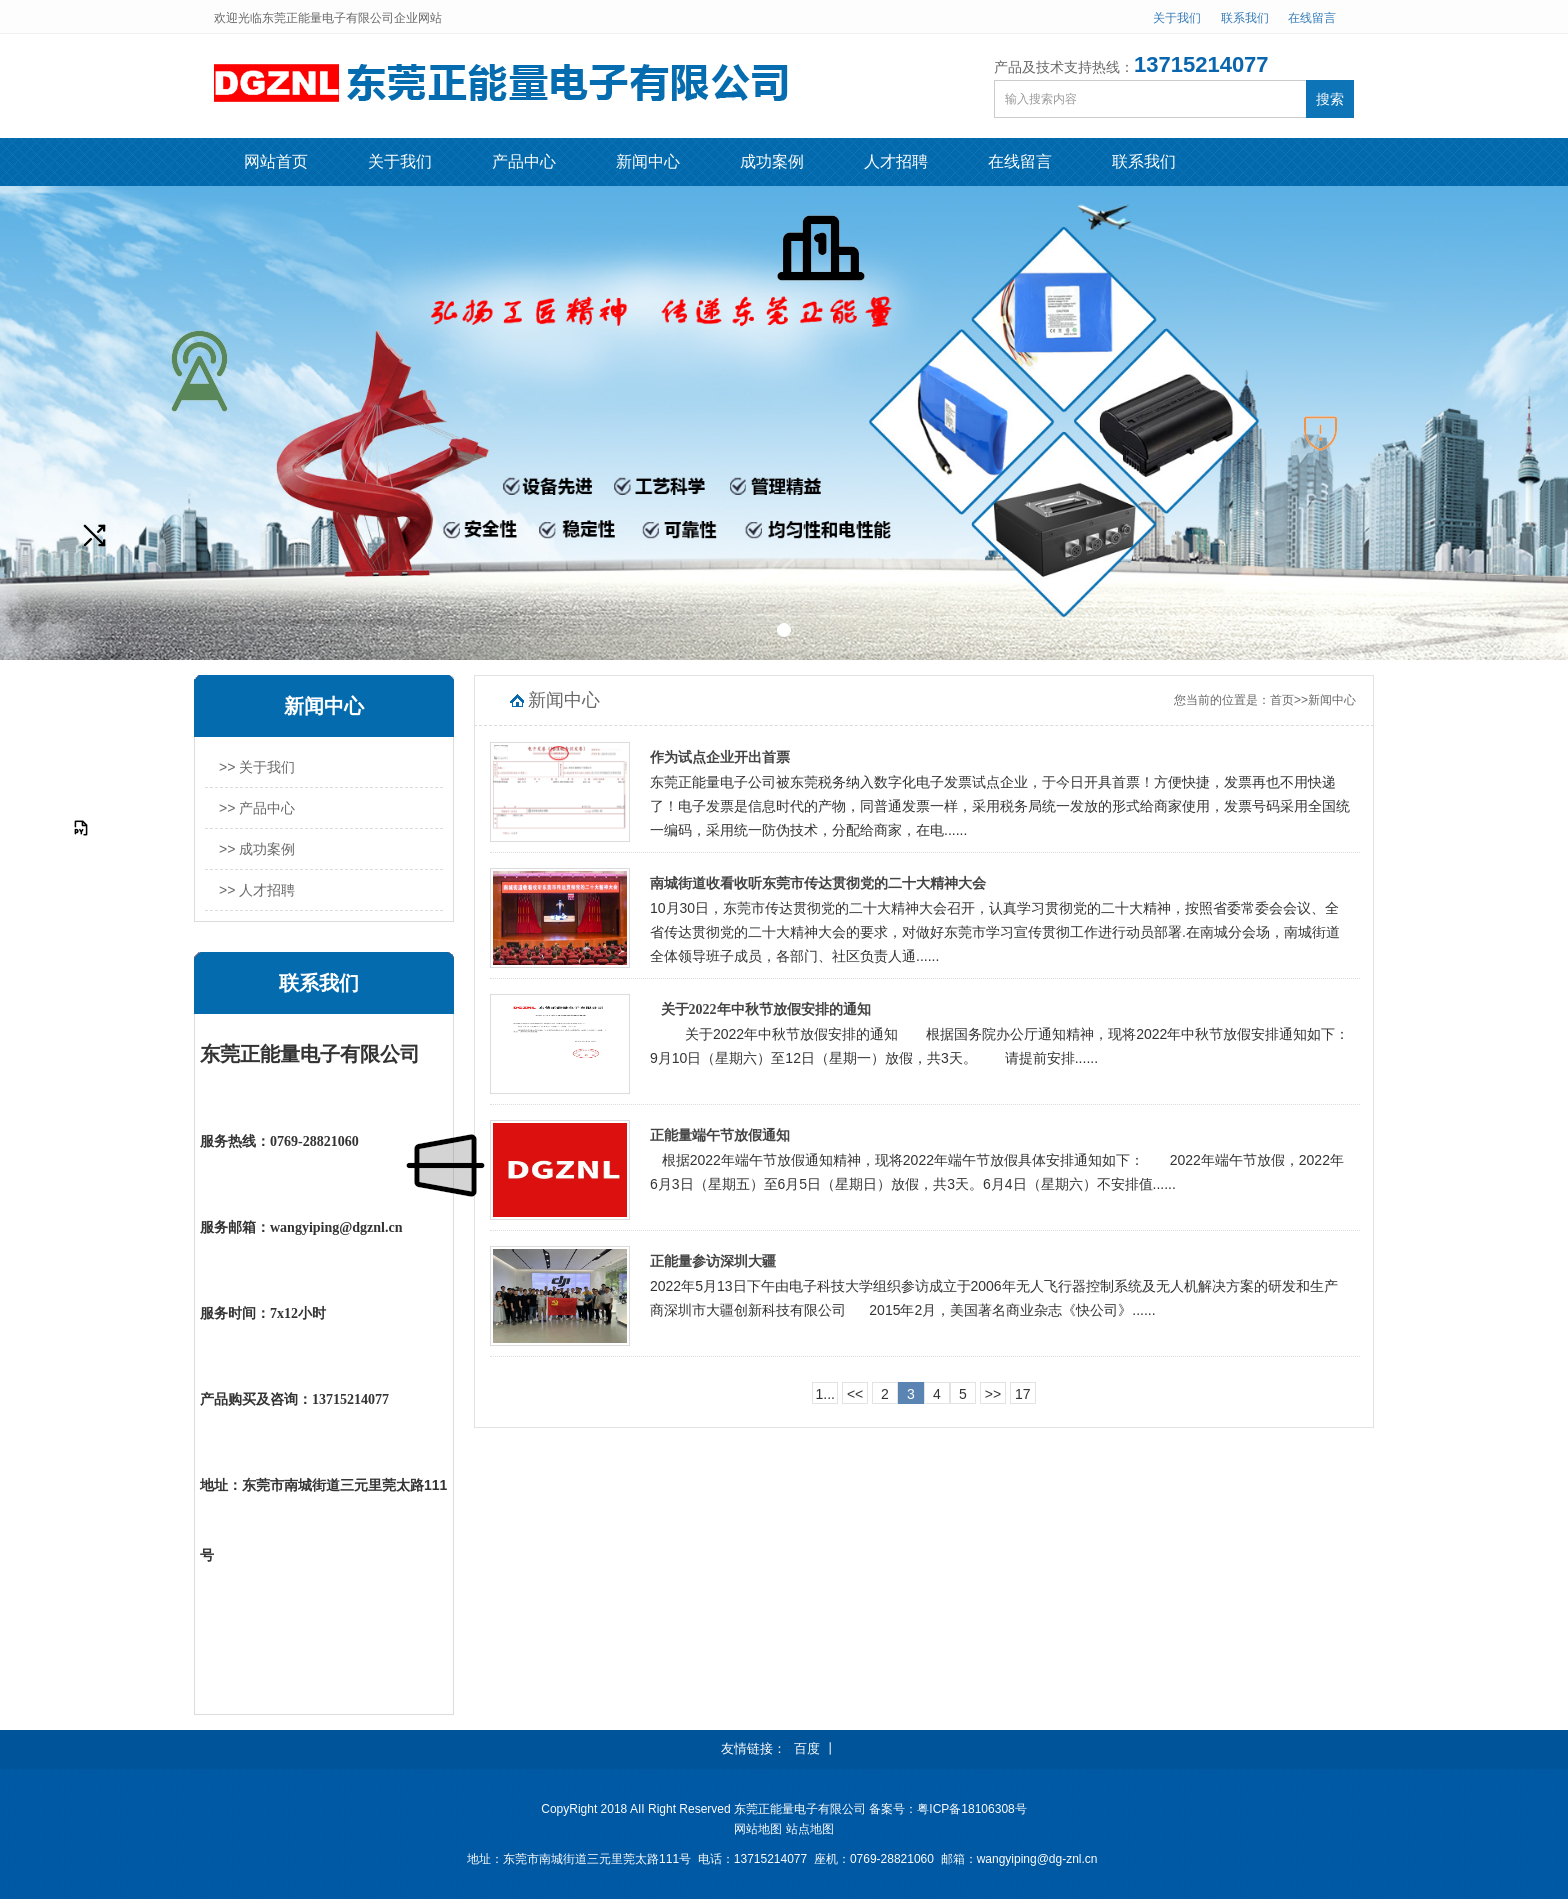 The image size is (1568, 1899). I want to click on indicates cellular network signal or coverage, so click(199, 372).